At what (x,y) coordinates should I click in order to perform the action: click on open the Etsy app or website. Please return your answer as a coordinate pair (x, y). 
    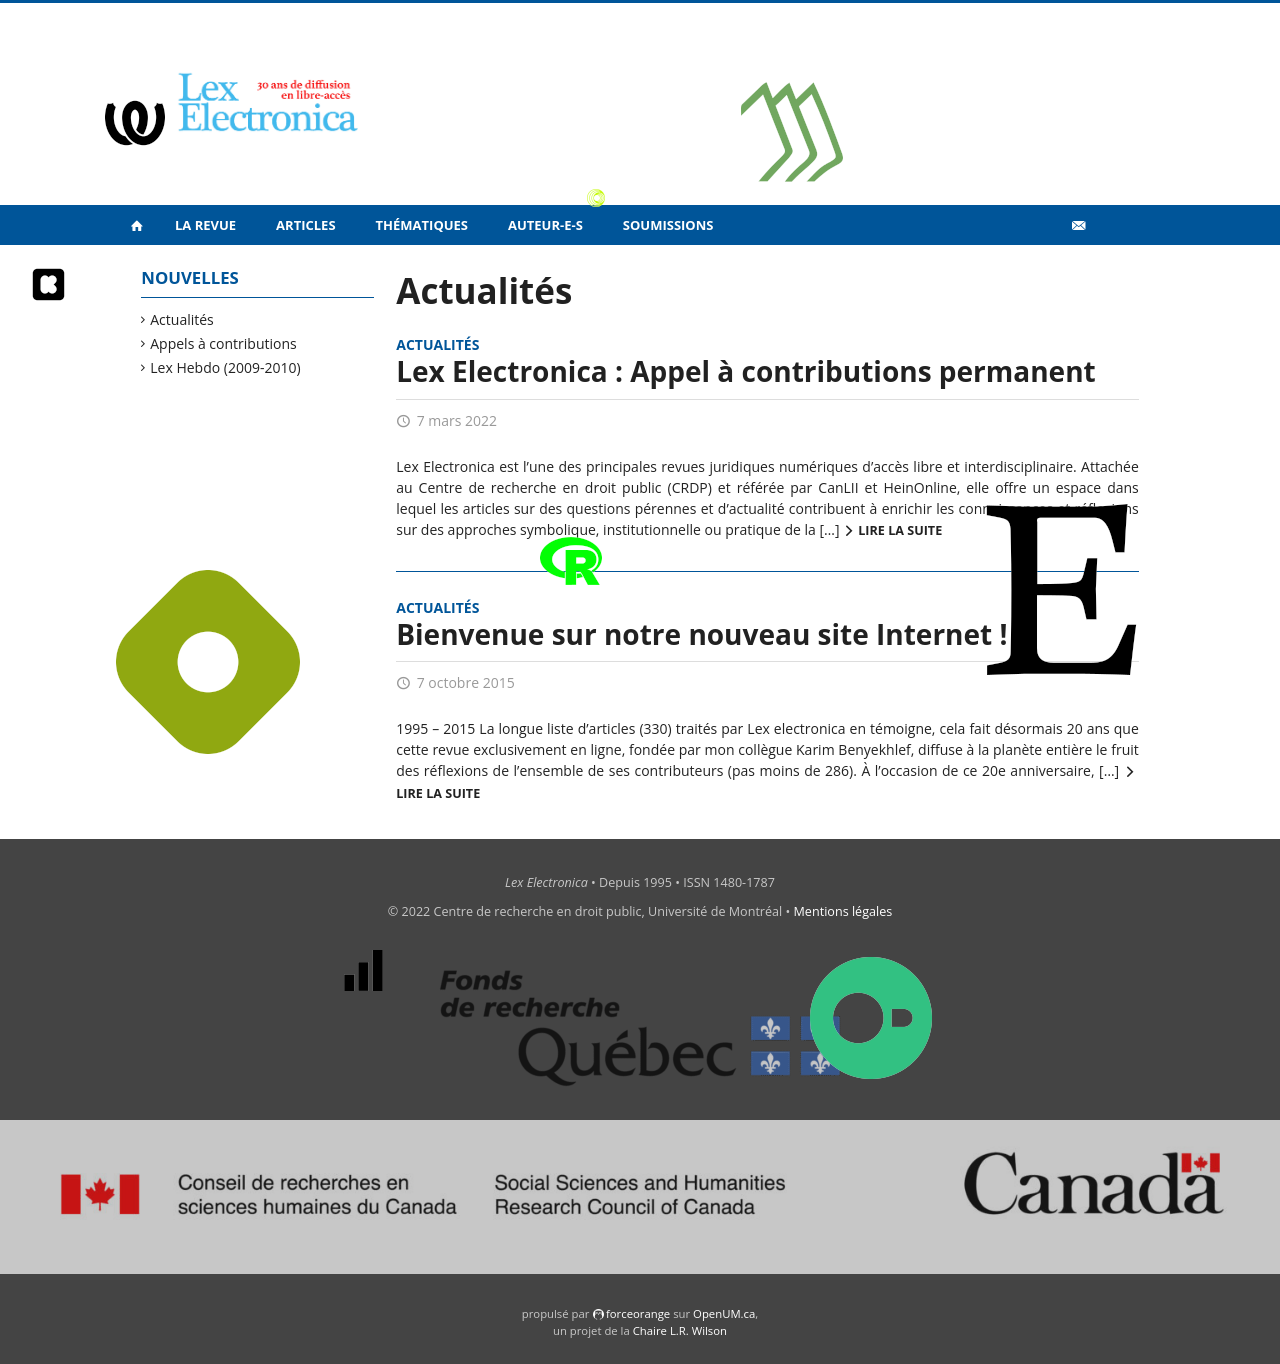
    Looking at the image, I should click on (1061, 589).